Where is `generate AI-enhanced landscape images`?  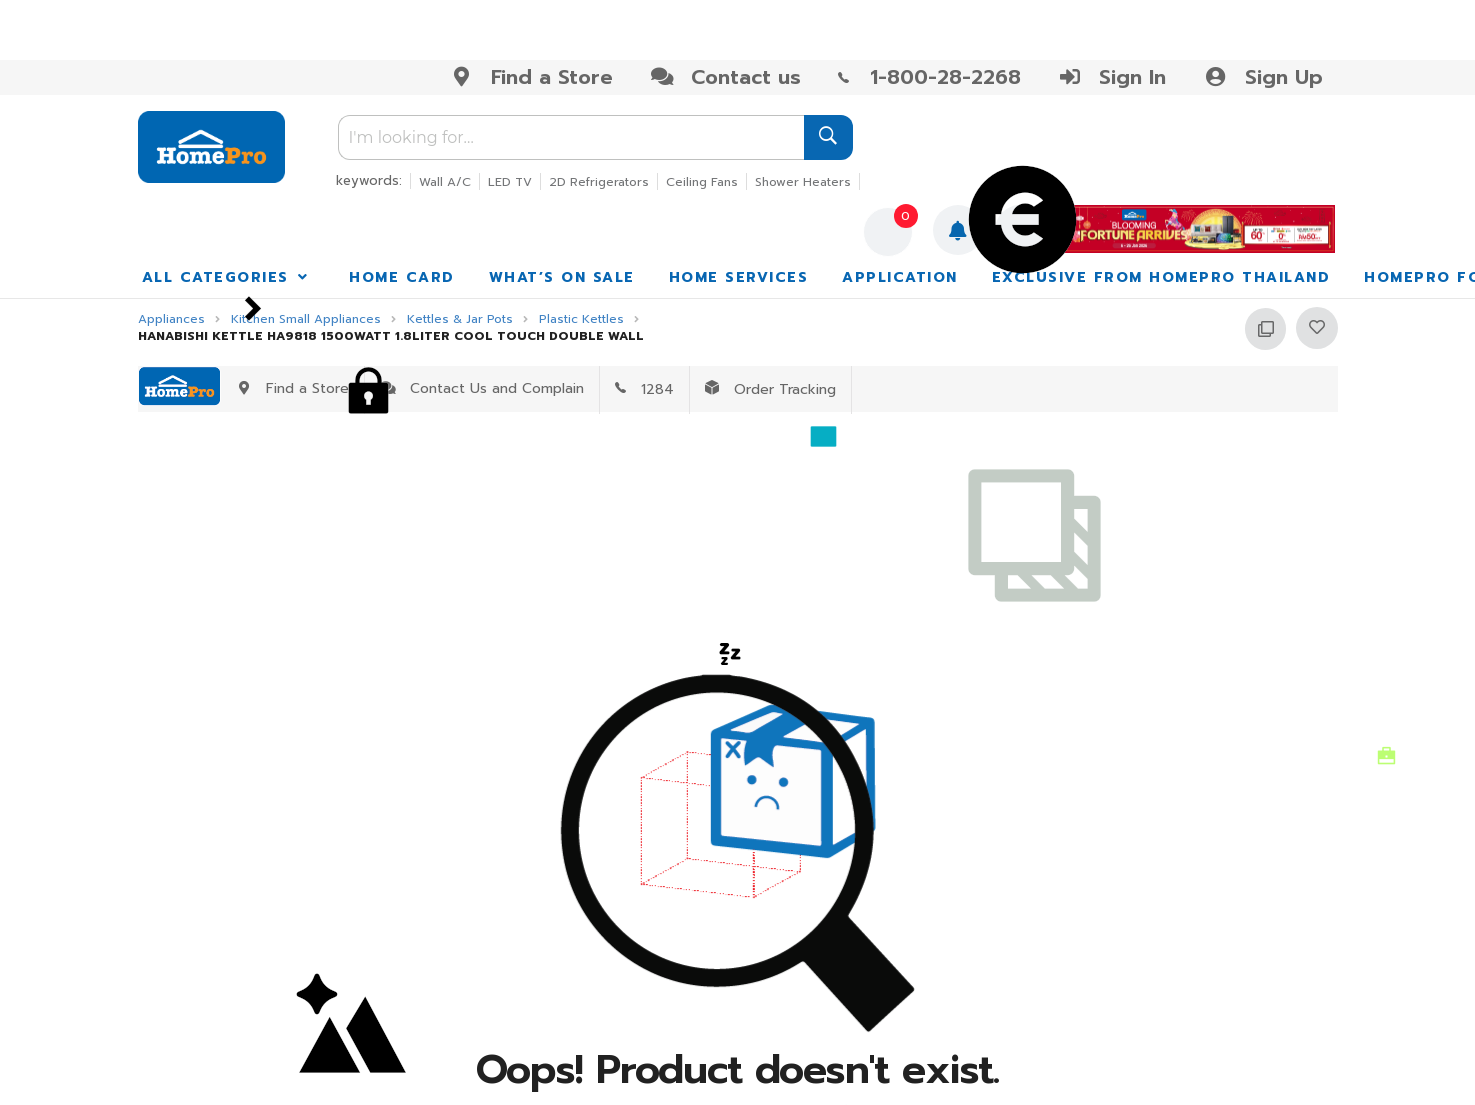 generate AI-enhanced landscape images is located at coordinates (350, 1027).